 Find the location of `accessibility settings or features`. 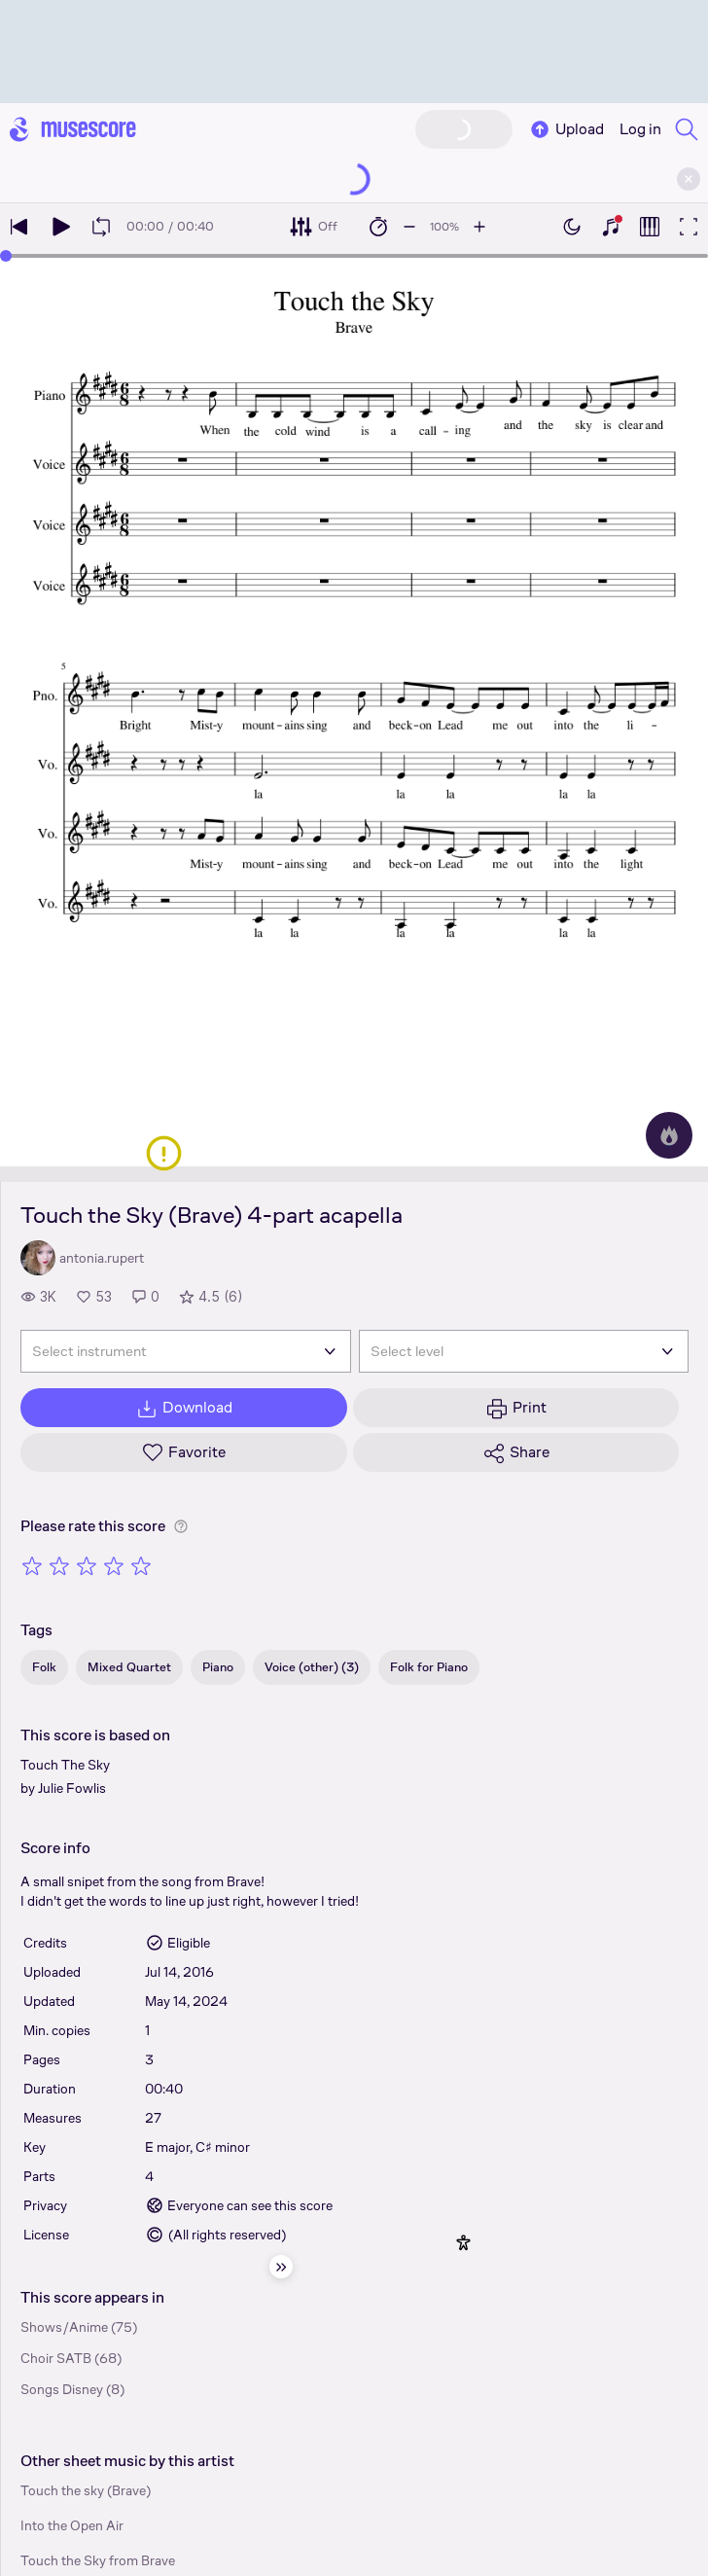

accessibility settings or features is located at coordinates (463, 2242).